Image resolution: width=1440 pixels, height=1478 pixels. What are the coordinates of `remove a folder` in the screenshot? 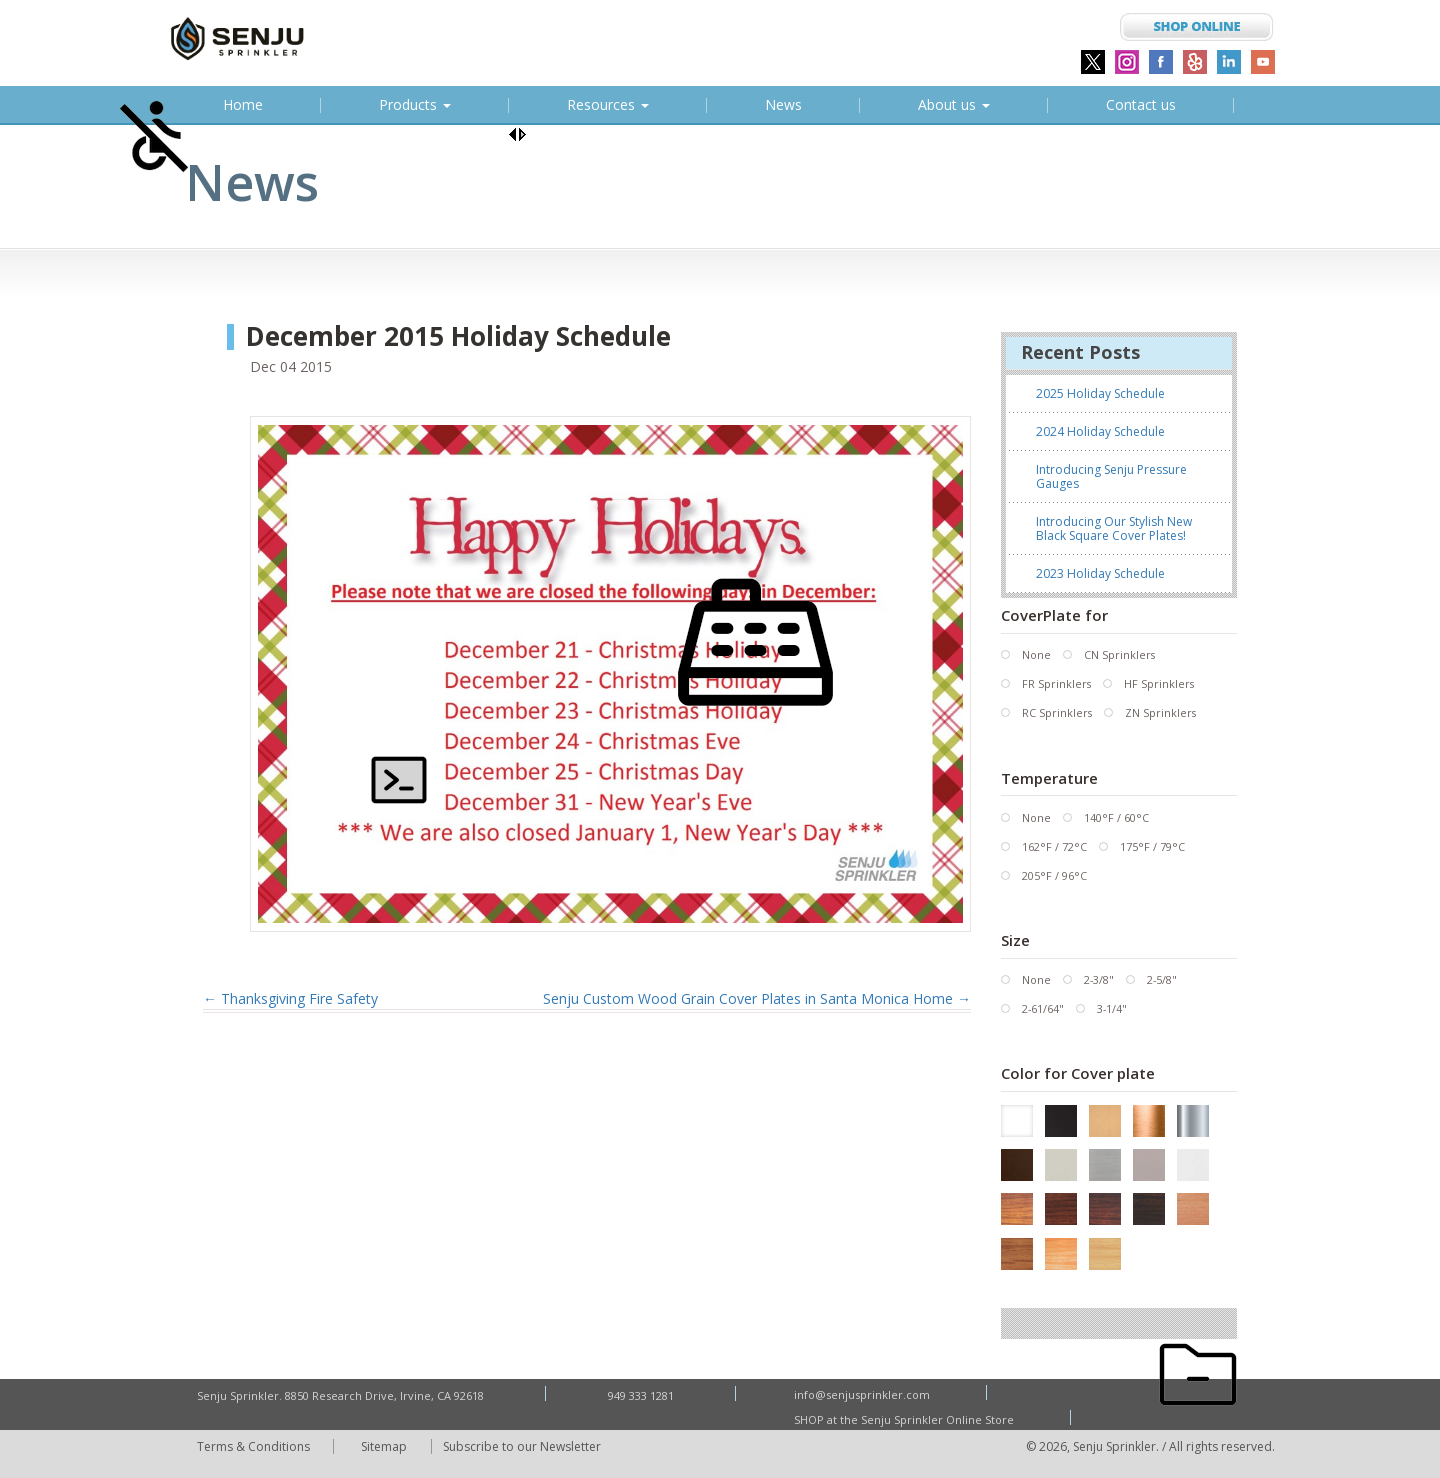 It's located at (1198, 1373).